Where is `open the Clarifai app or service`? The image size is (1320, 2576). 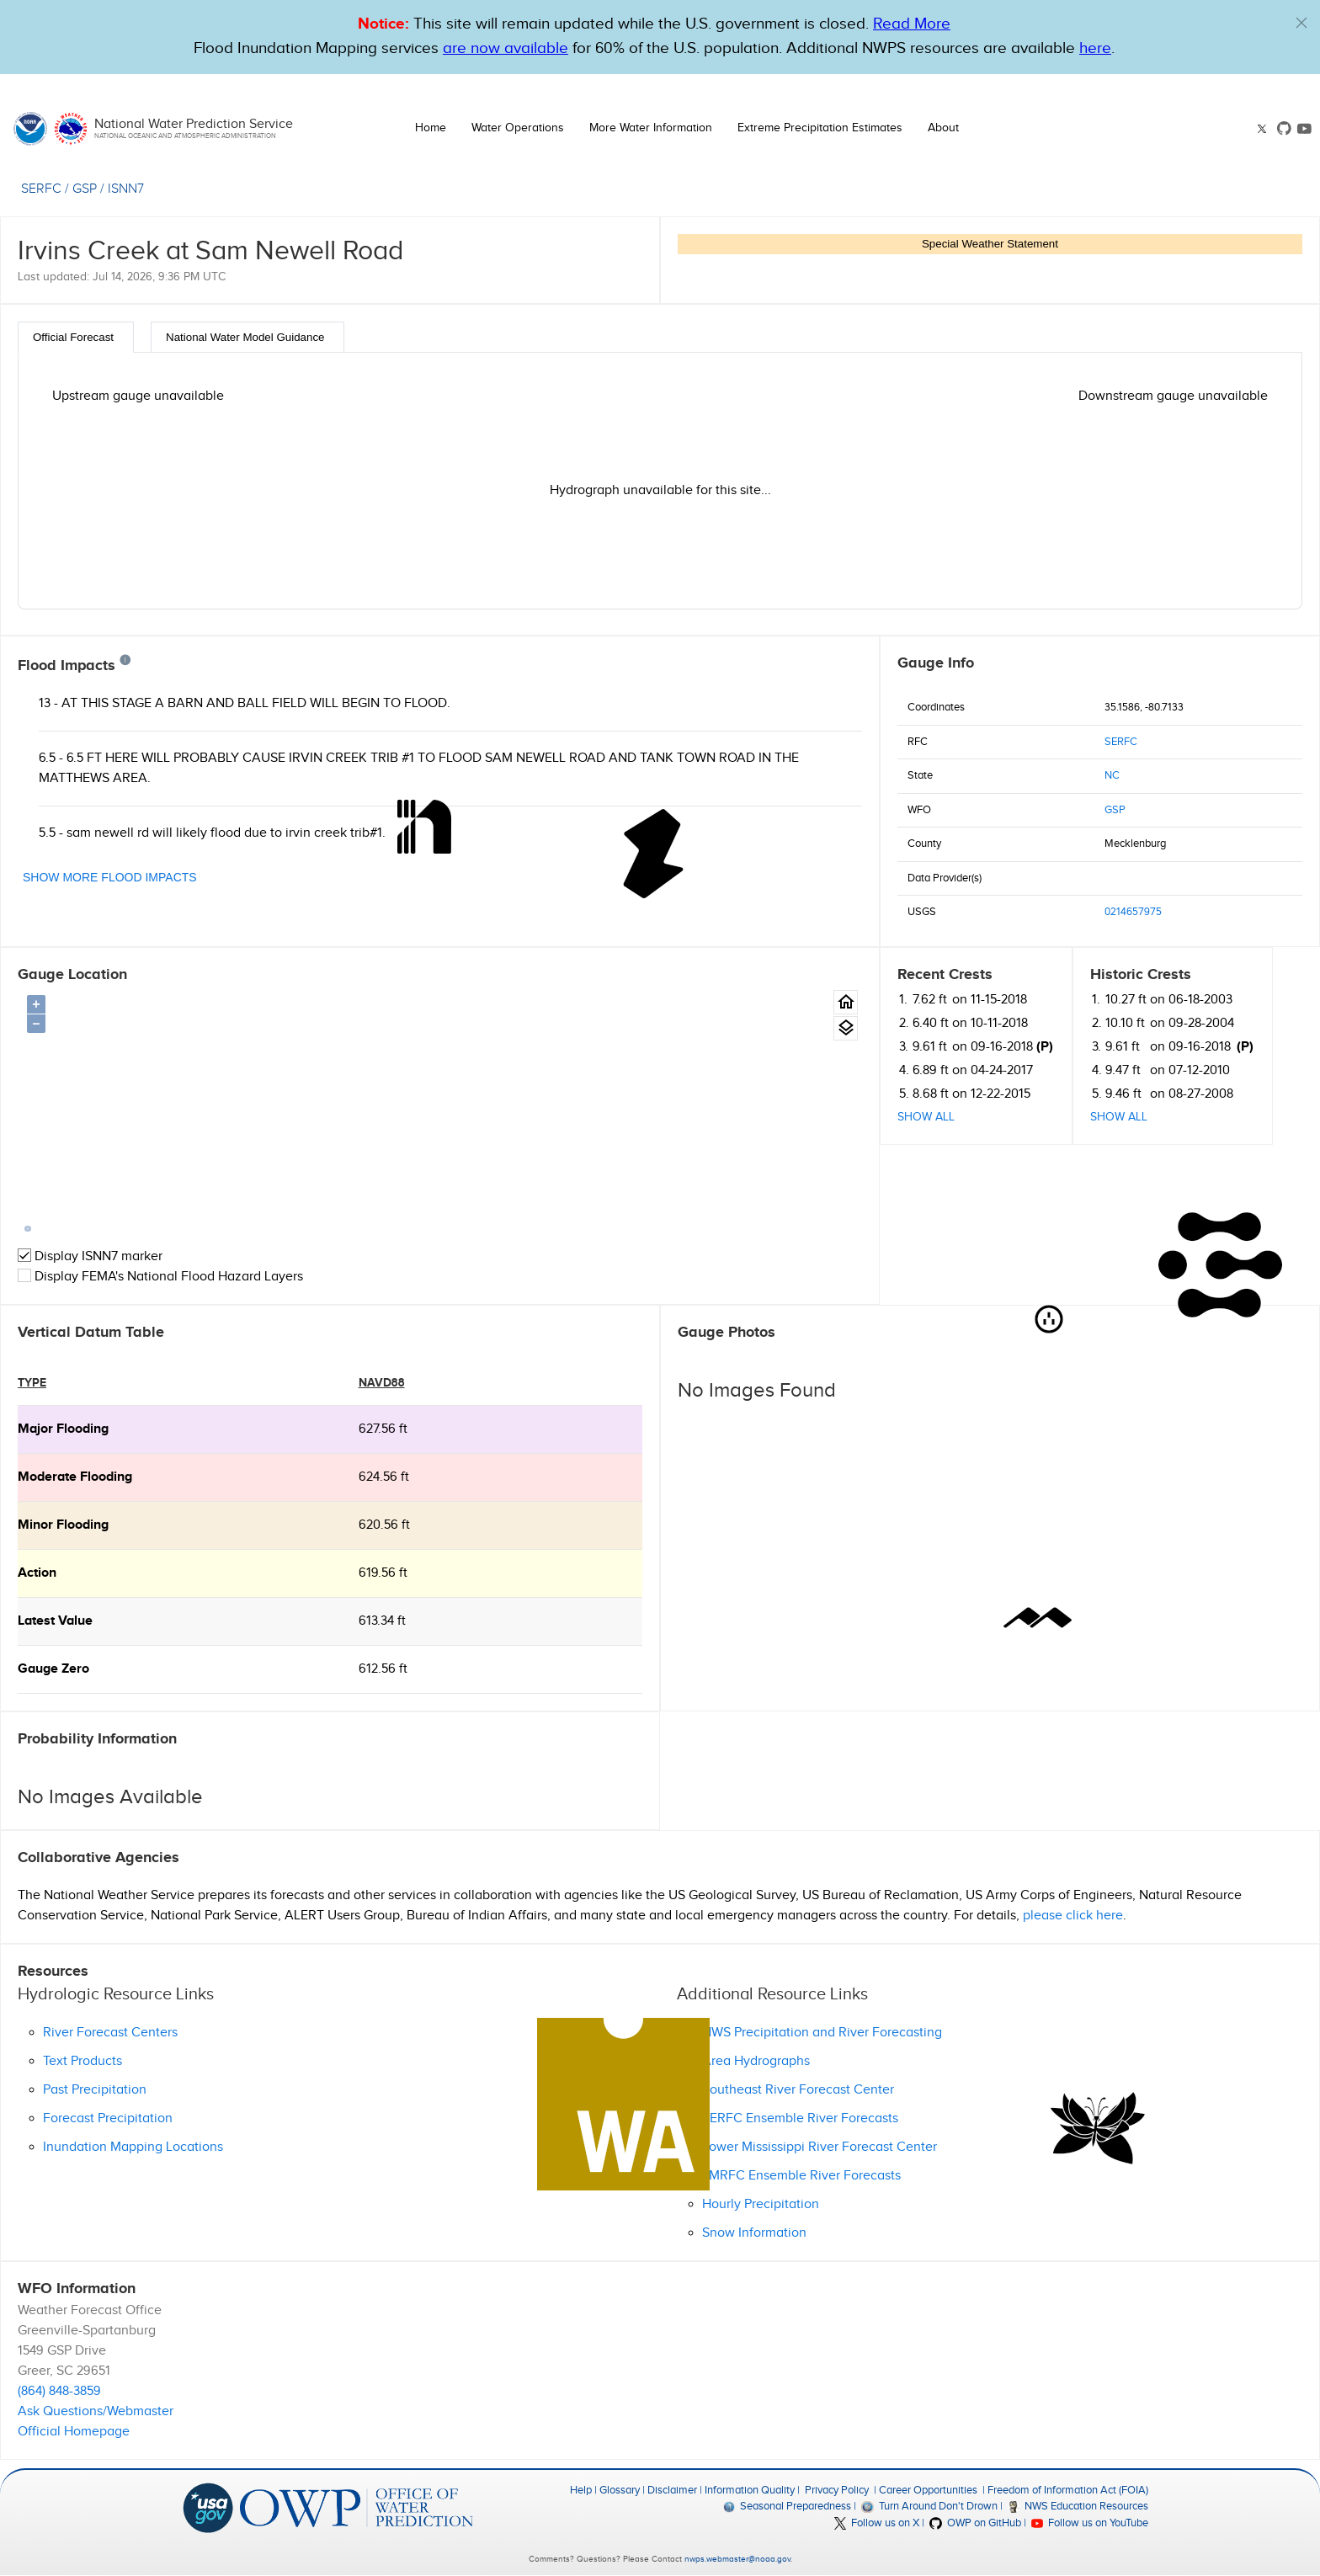 open the Clarifai app or service is located at coordinates (1220, 1264).